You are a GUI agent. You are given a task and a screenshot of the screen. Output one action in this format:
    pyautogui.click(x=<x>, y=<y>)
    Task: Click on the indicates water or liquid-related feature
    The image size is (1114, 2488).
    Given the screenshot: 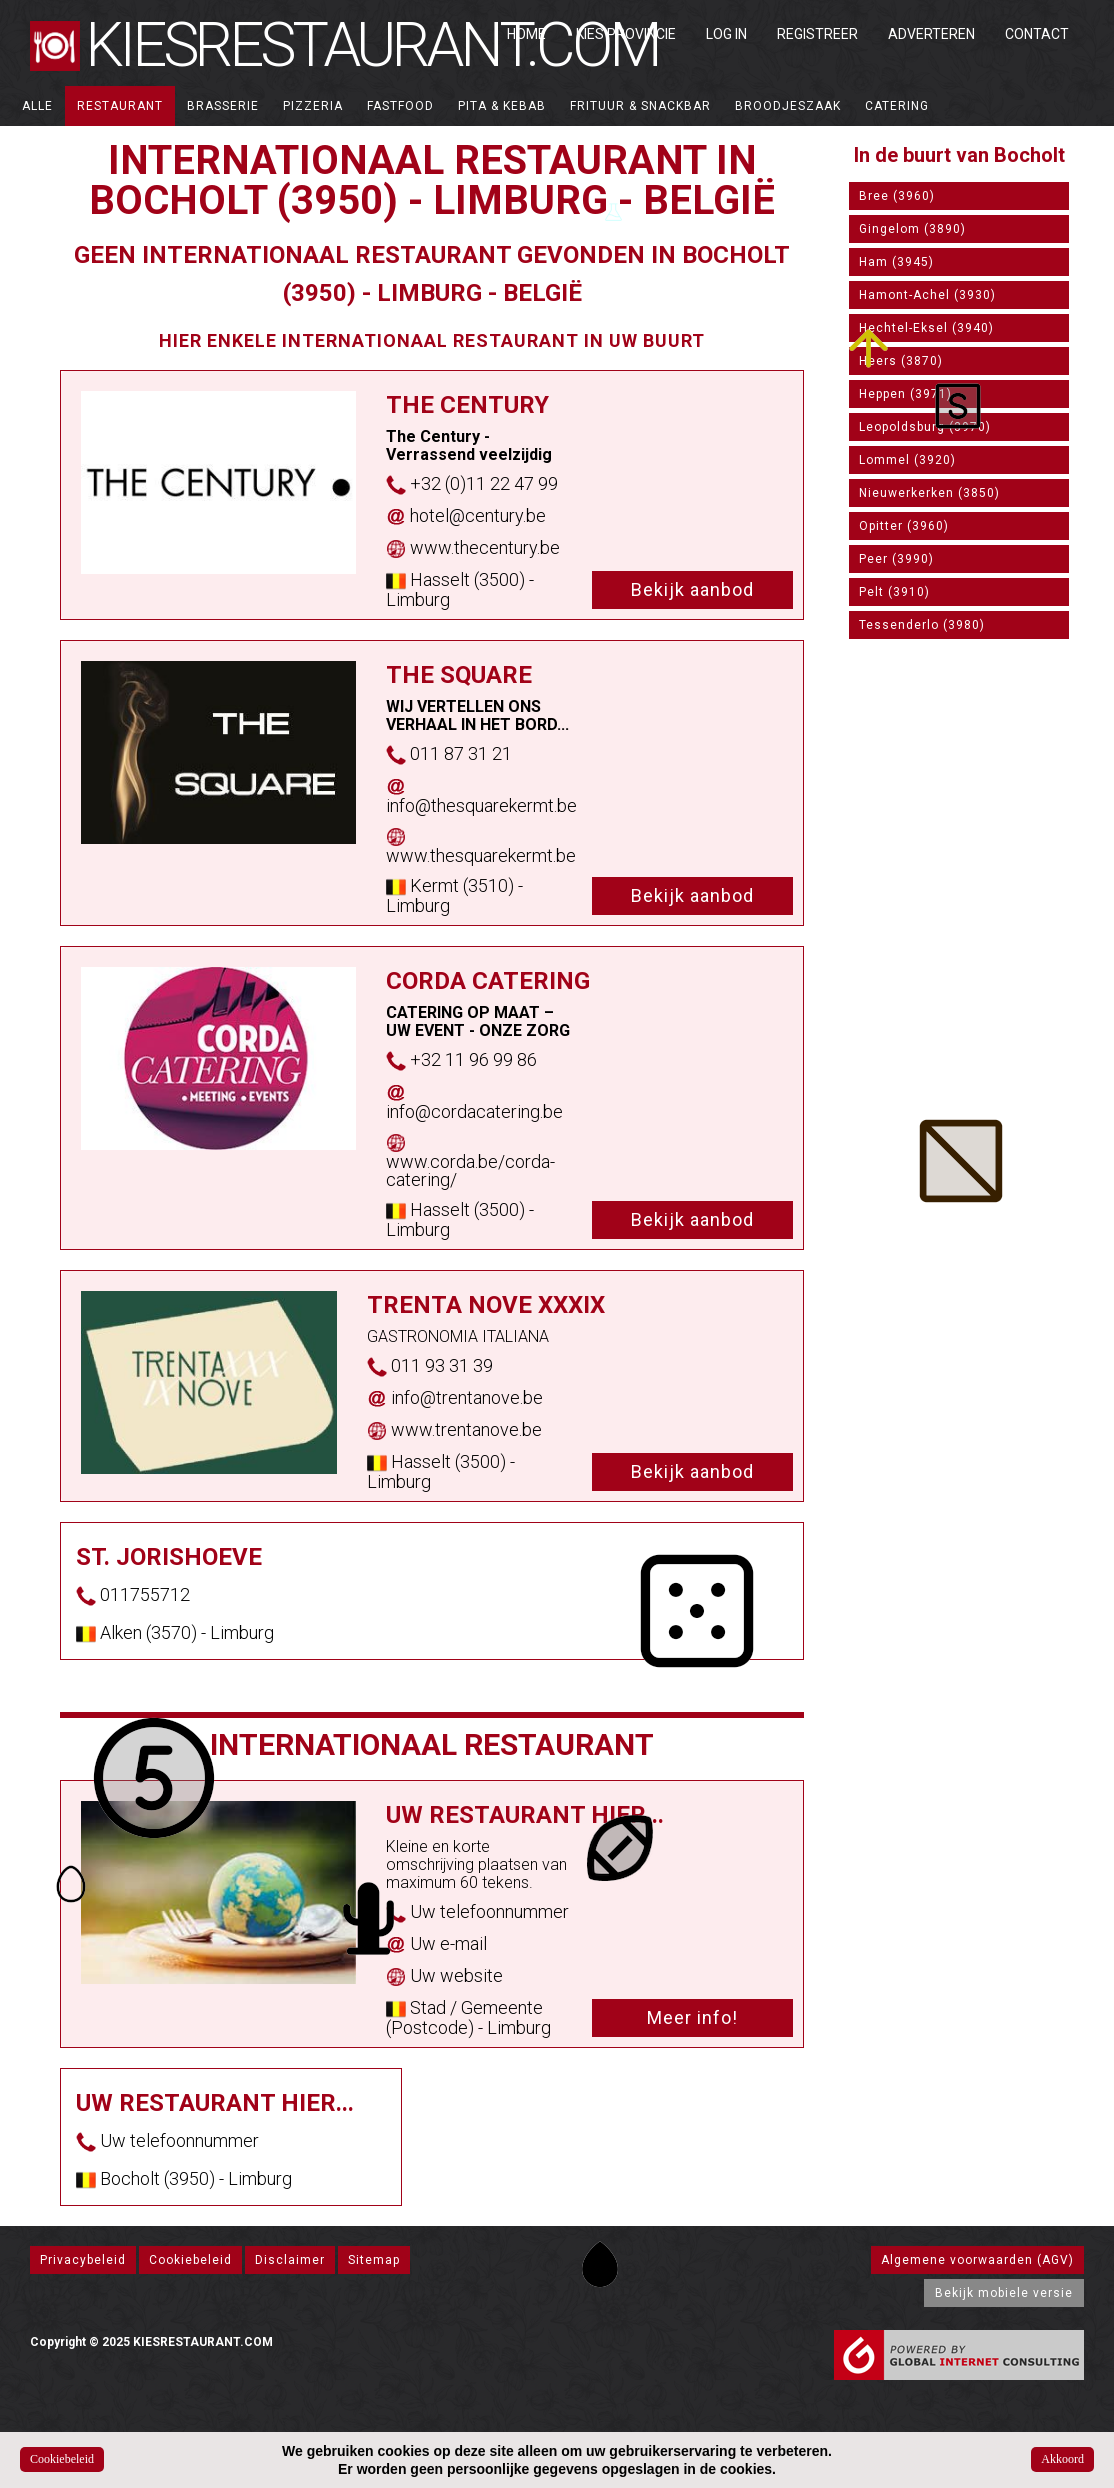 What is the action you would take?
    pyautogui.click(x=600, y=2266)
    